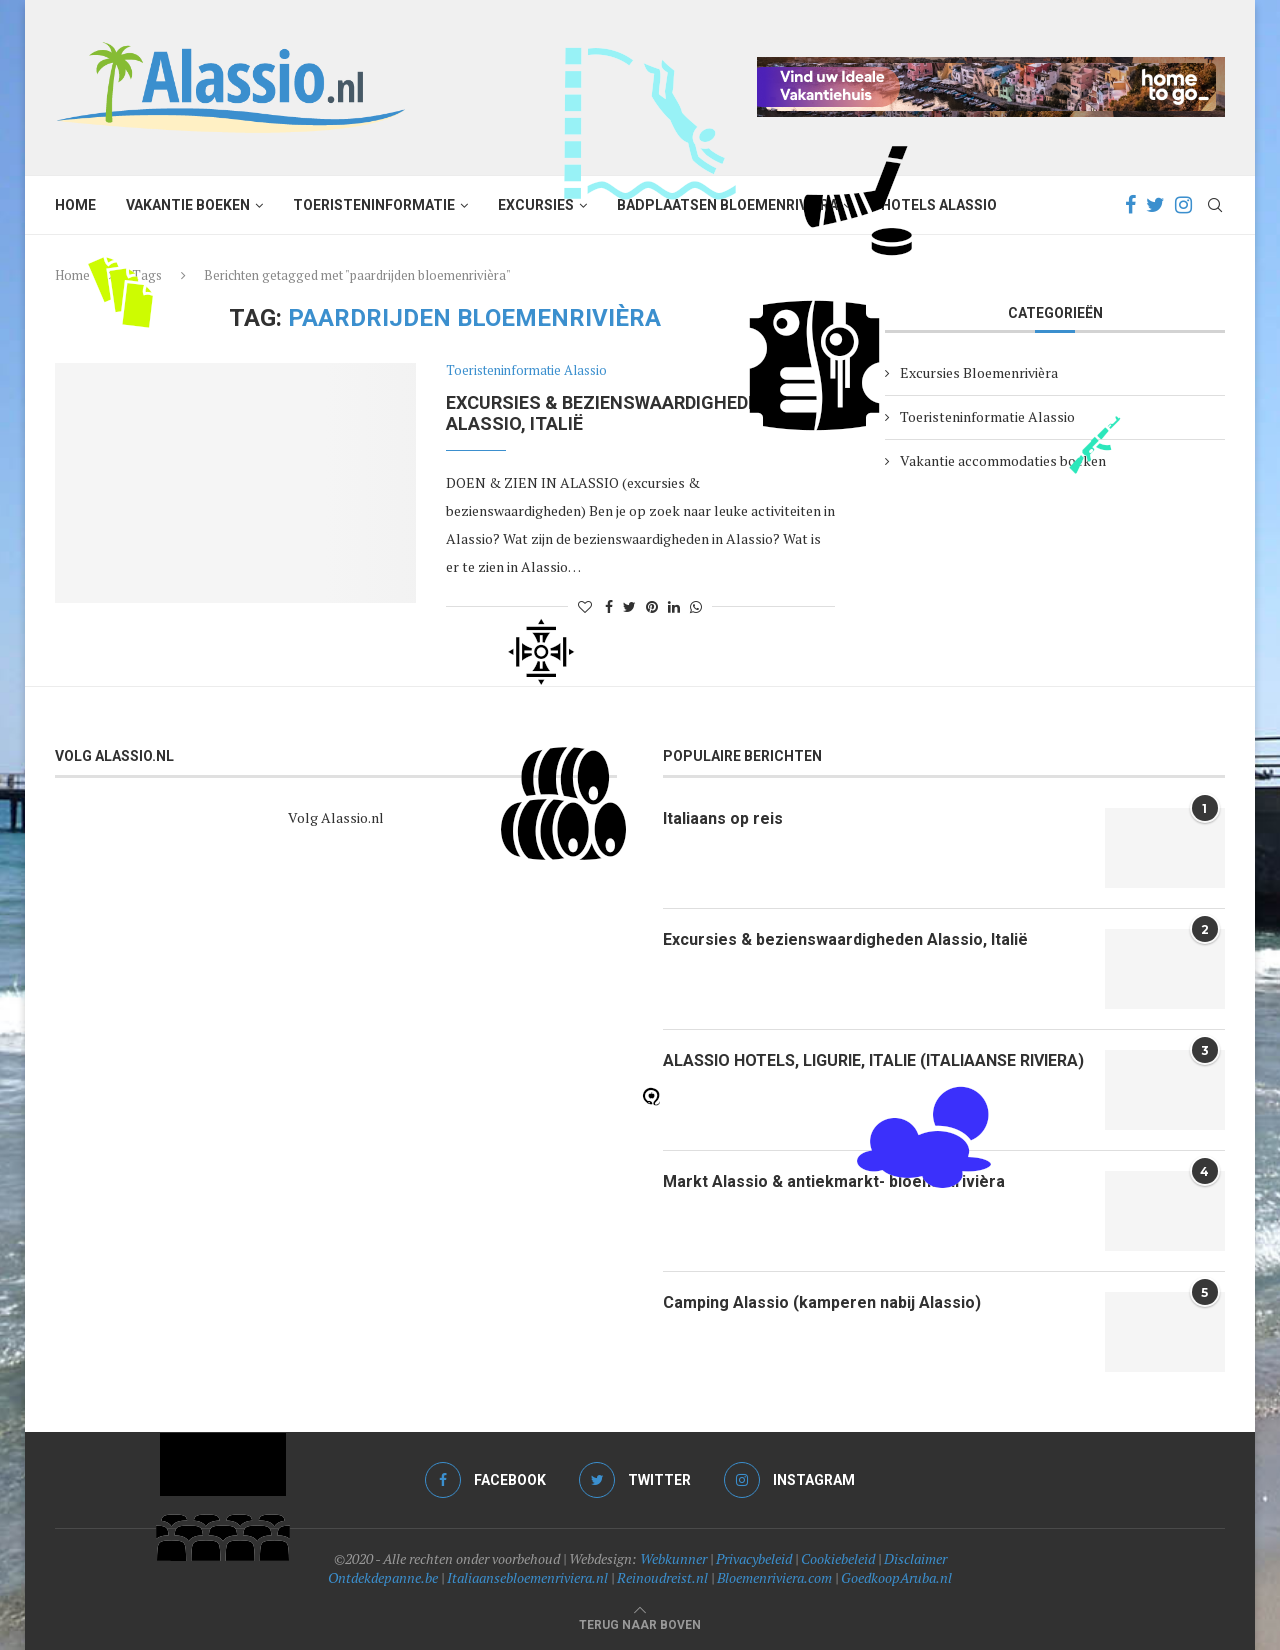  What do you see at coordinates (648, 114) in the screenshot?
I see `access swimming pool or diving activities` at bounding box center [648, 114].